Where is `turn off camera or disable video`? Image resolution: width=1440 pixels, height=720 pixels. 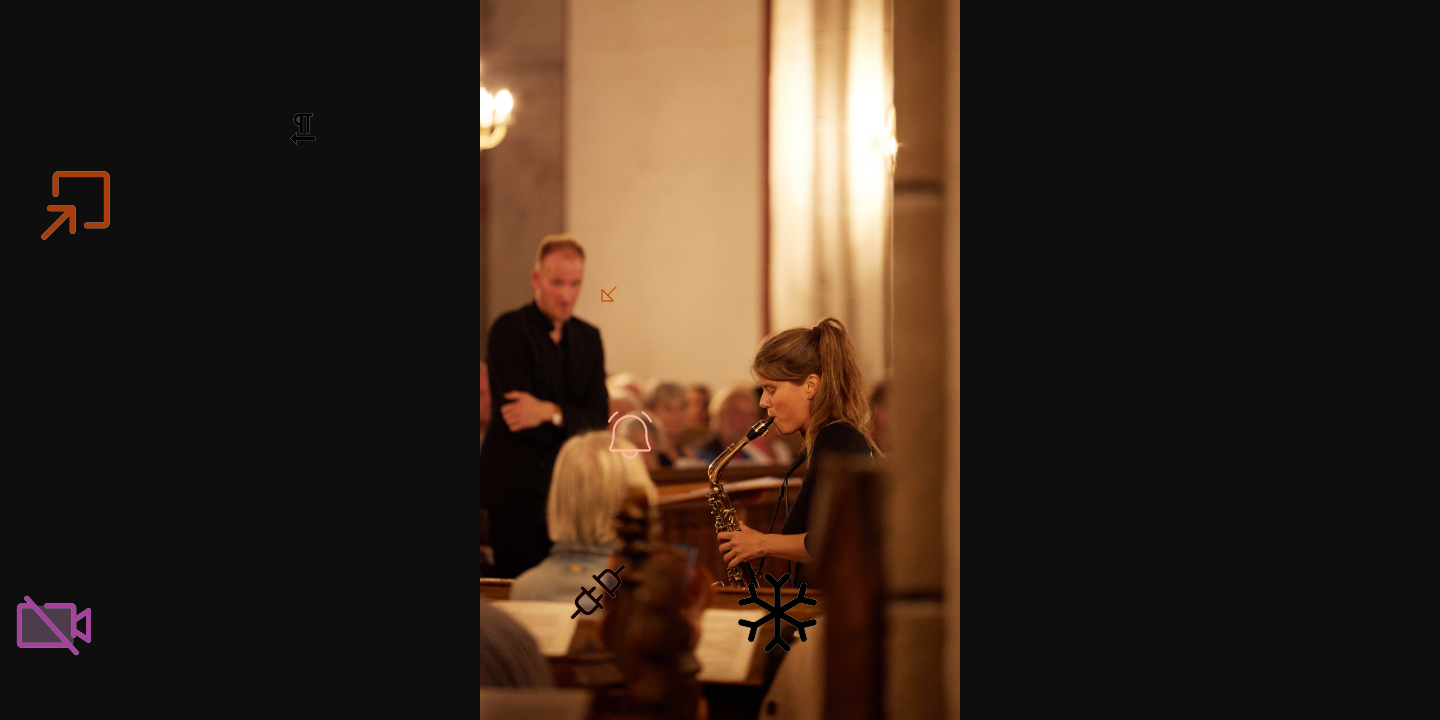
turn off camera or disable video is located at coordinates (51, 625).